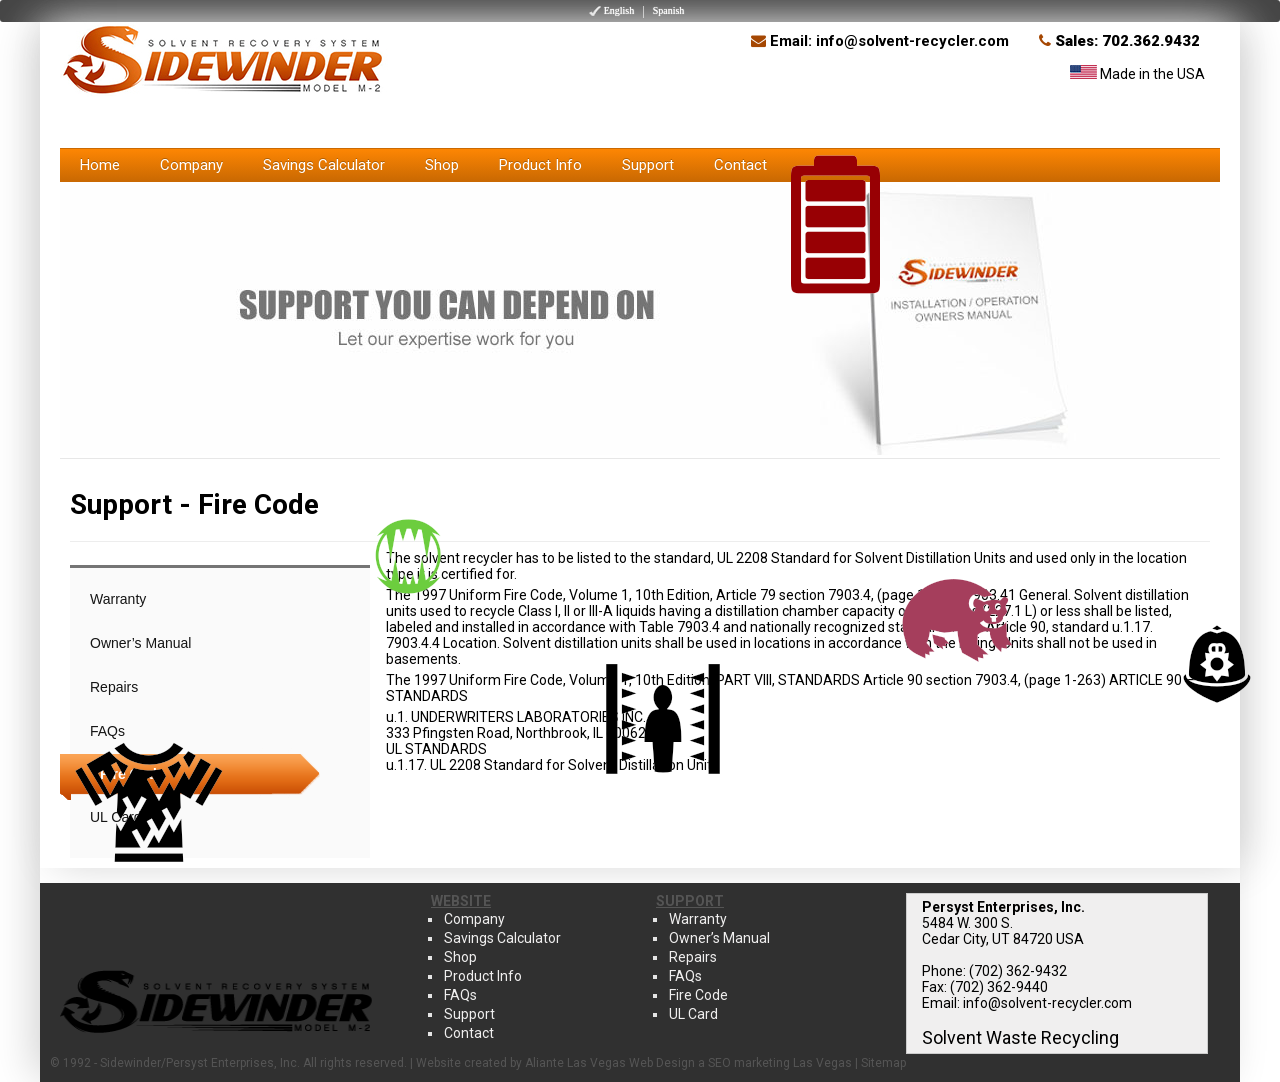 This screenshot has height=1082, width=1280. What do you see at coordinates (407, 556) in the screenshot?
I see `indicates vampire or monster character class` at bounding box center [407, 556].